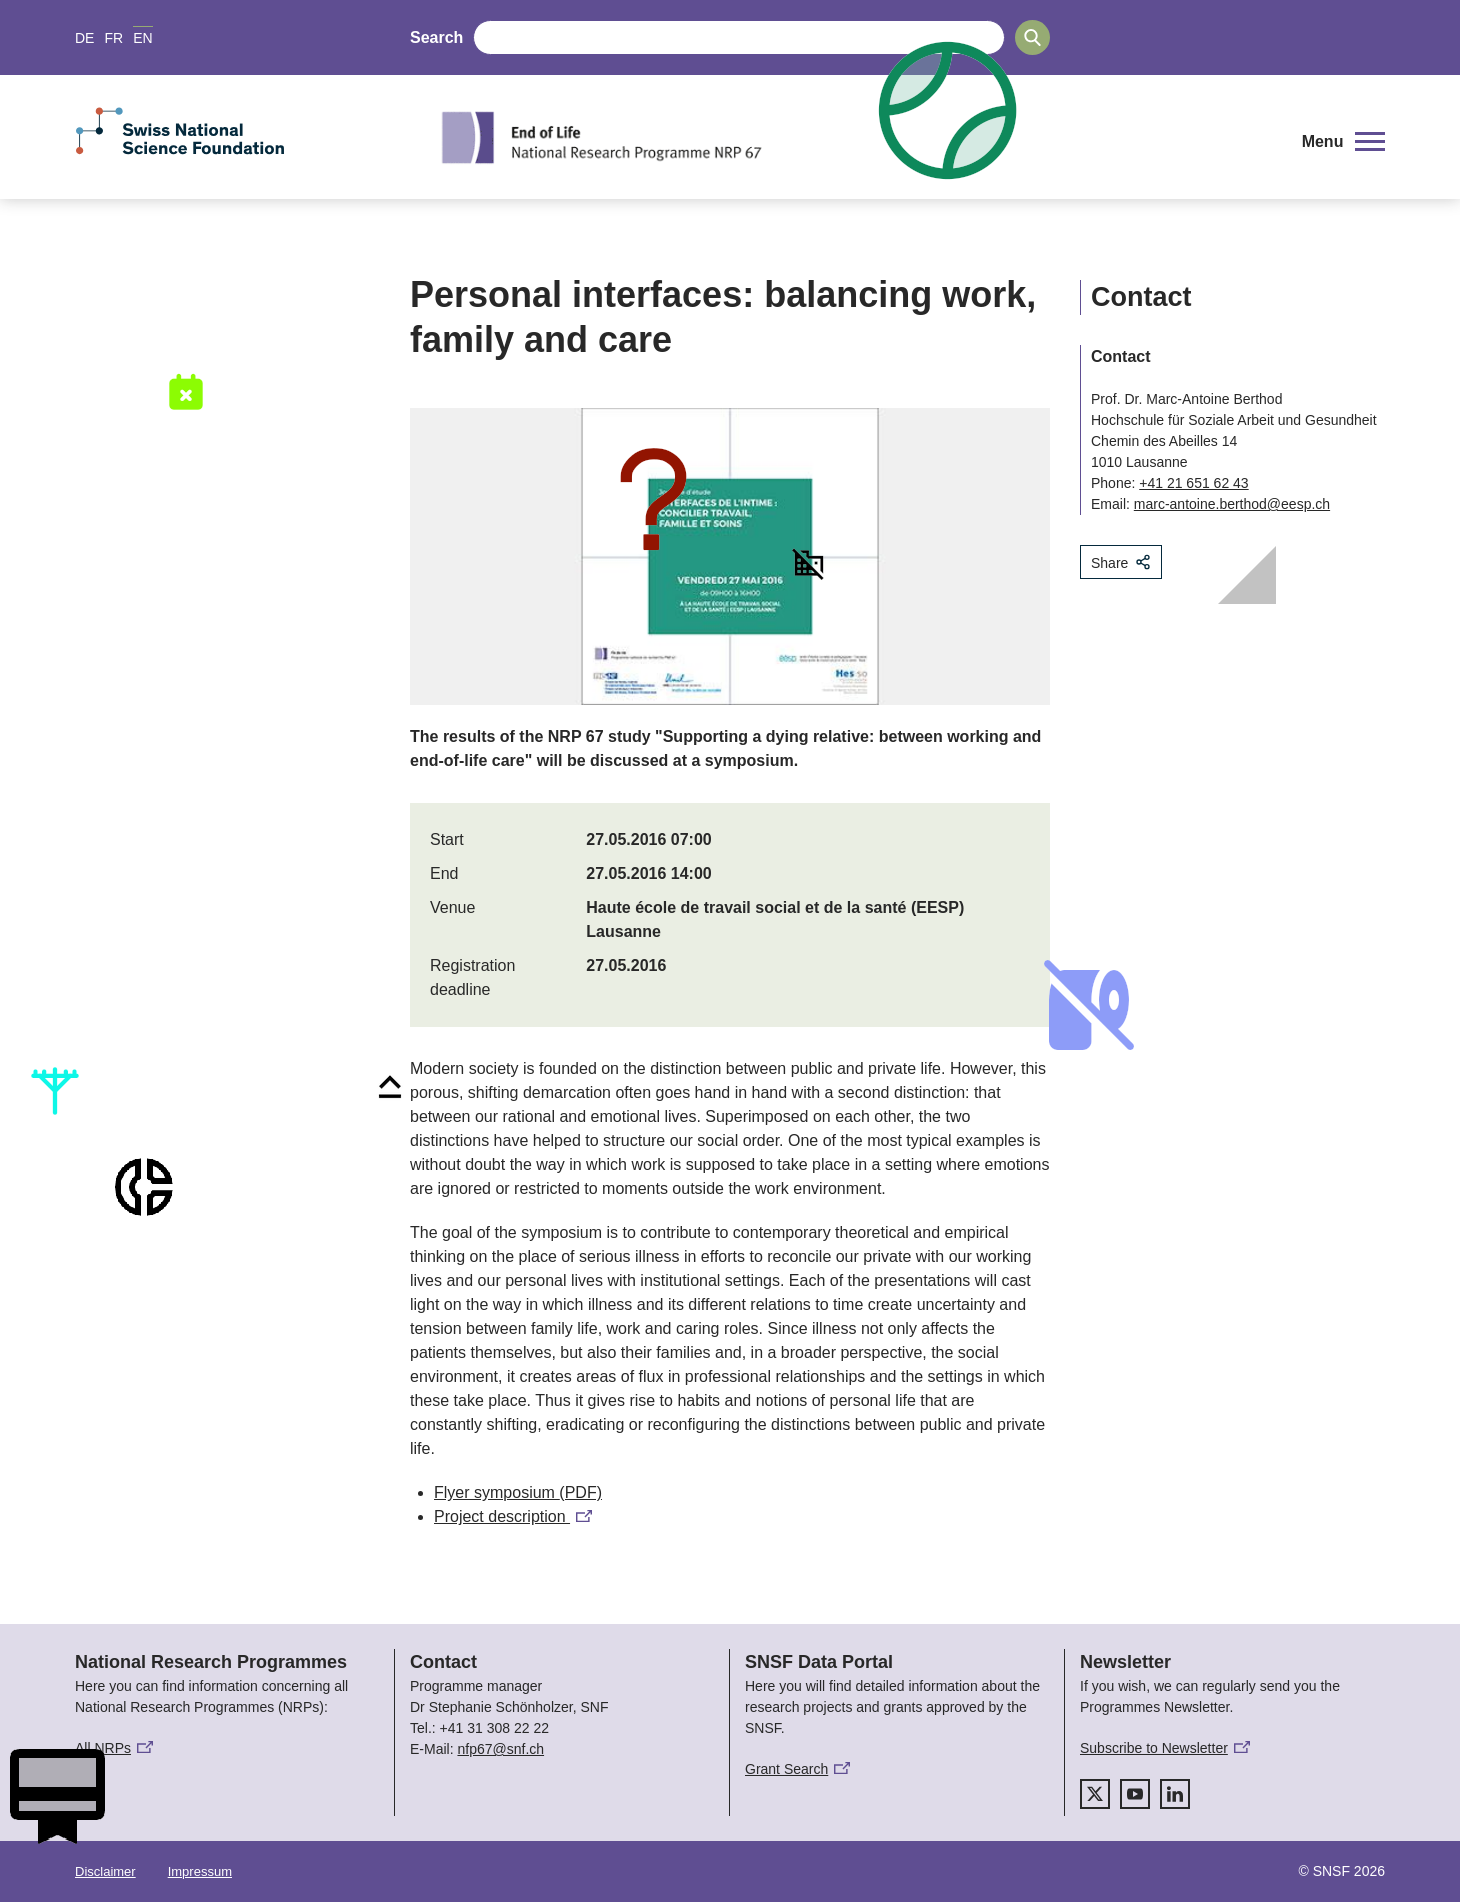  What do you see at coordinates (653, 502) in the screenshot?
I see `access help or support resources` at bounding box center [653, 502].